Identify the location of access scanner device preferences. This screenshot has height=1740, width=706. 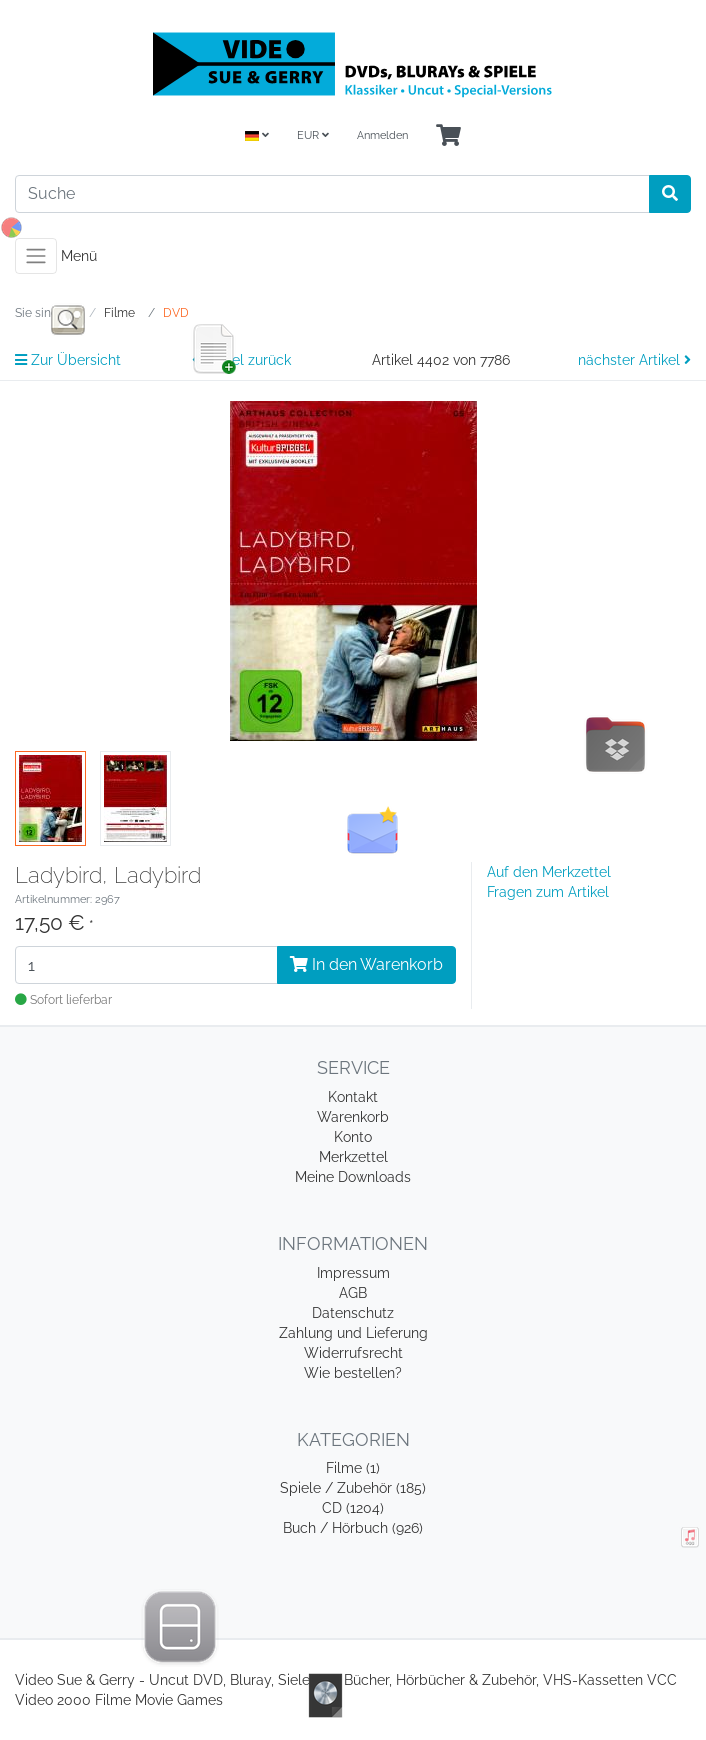
(180, 1628).